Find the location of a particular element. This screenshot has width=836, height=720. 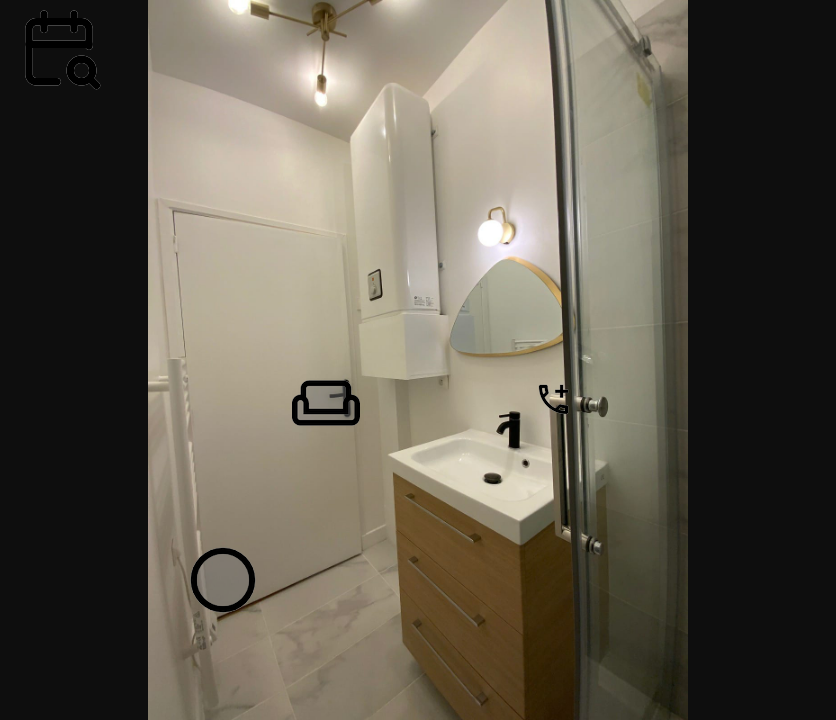

add a new contact to your phone is located at coordinates (553, 399).